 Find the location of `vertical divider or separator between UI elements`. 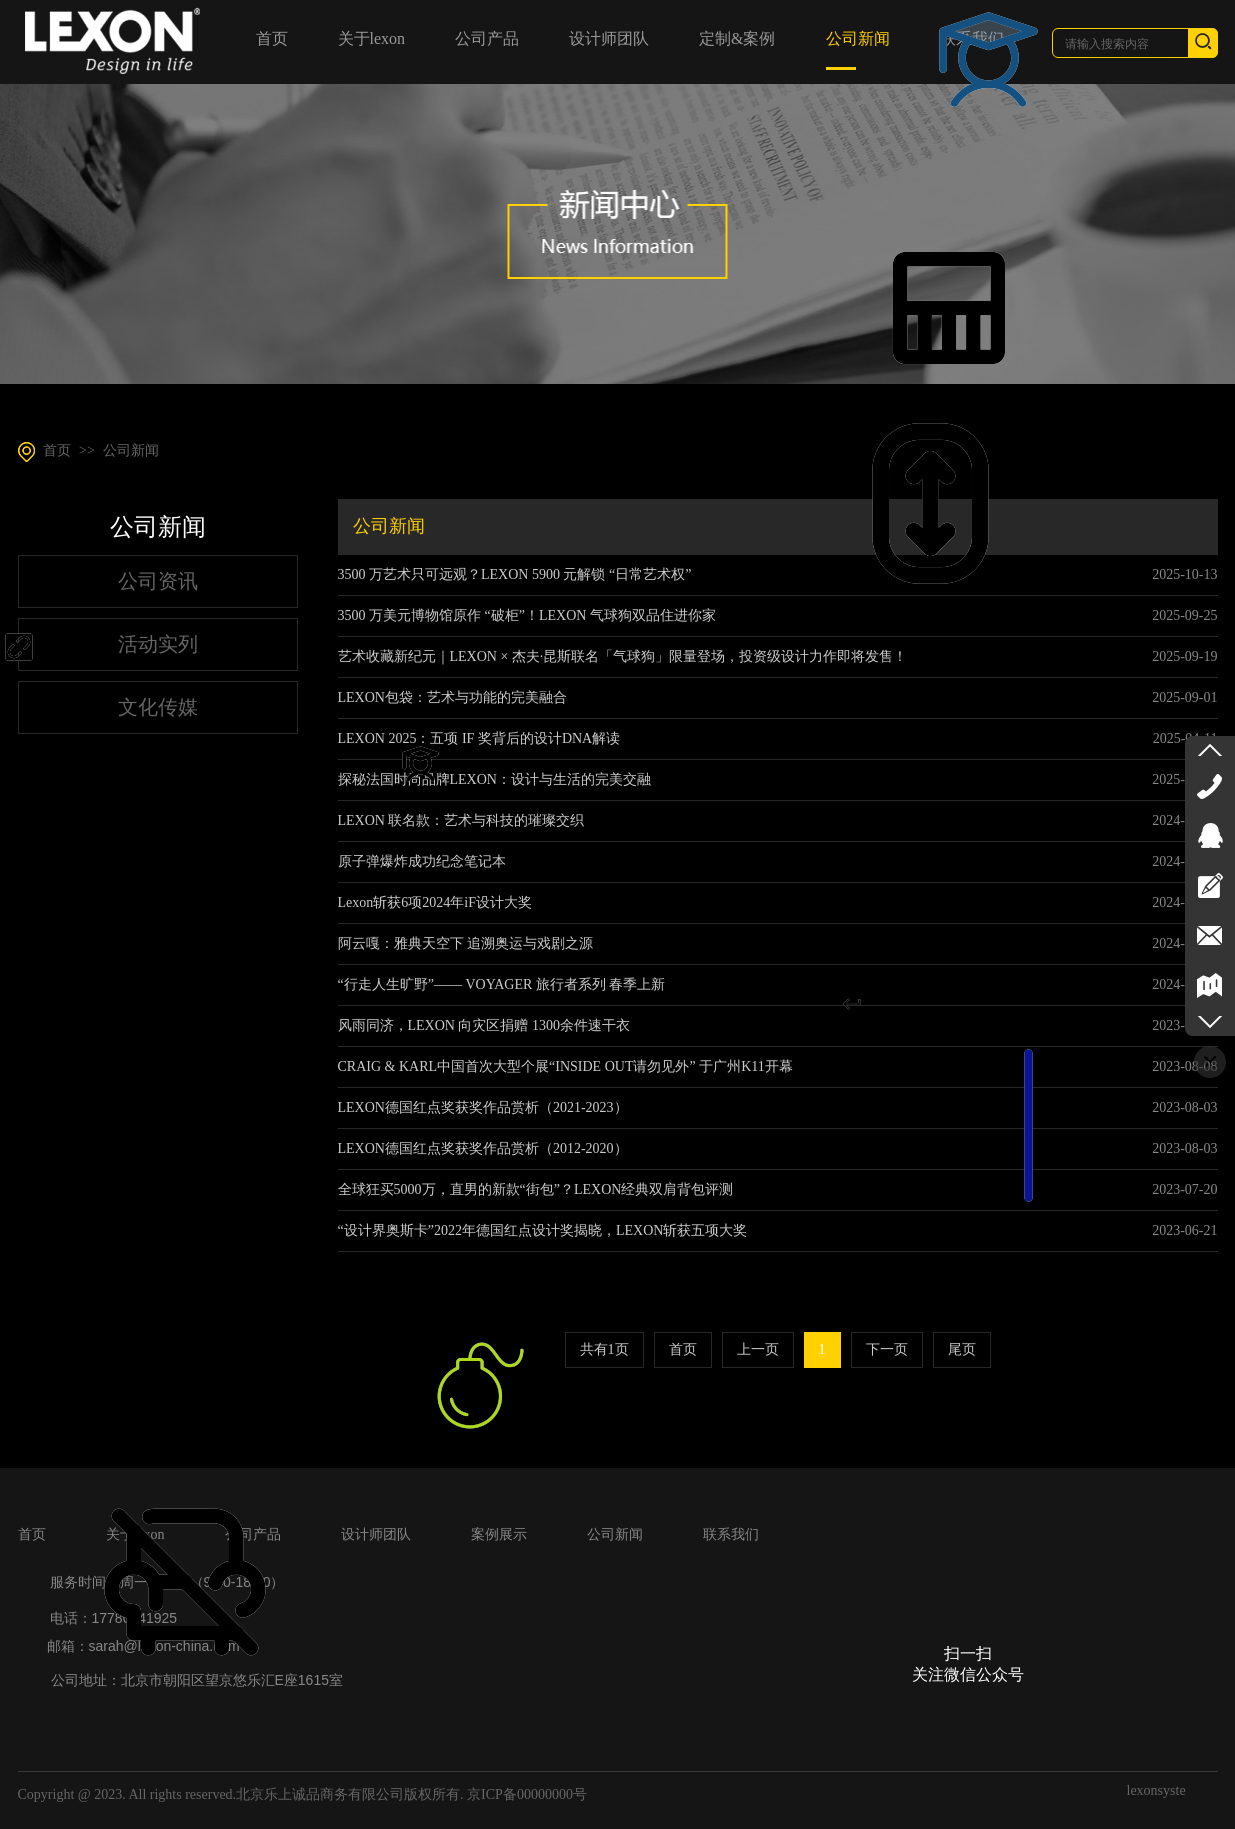

vertical divider or separator between UI elements is located at coordinates (1028, 1125).